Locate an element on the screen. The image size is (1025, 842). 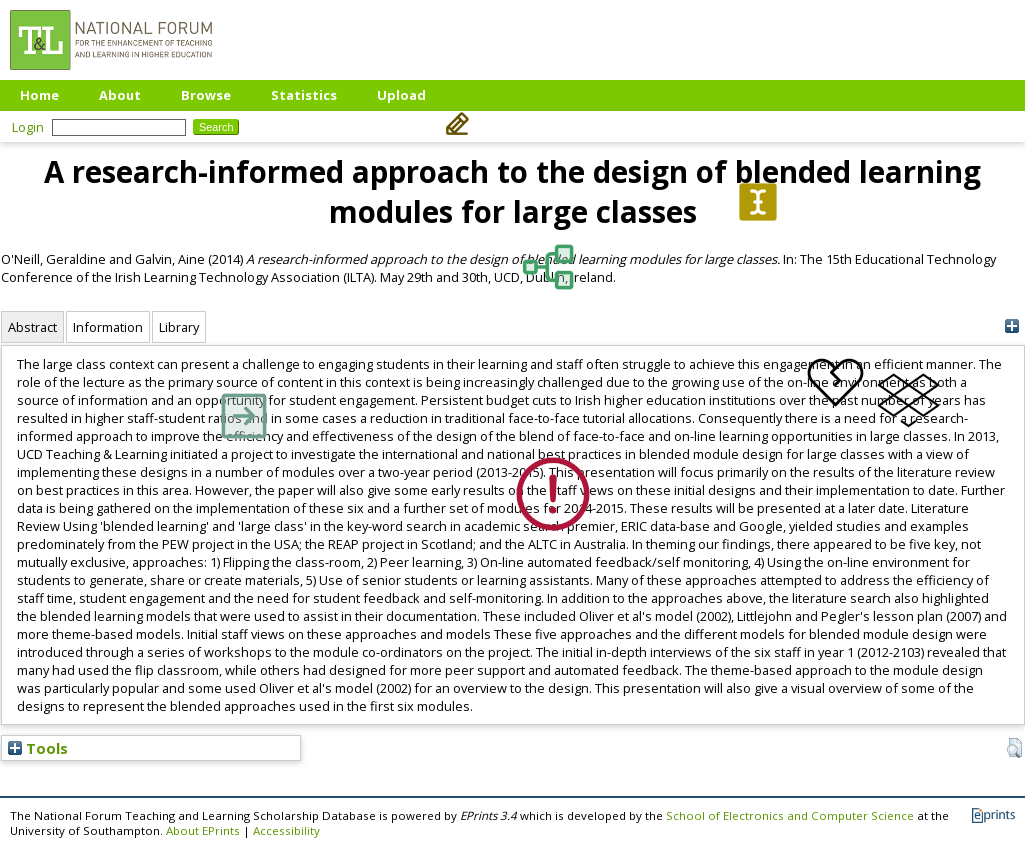
text input field cursor indicator is located at coordinates (758, 202).